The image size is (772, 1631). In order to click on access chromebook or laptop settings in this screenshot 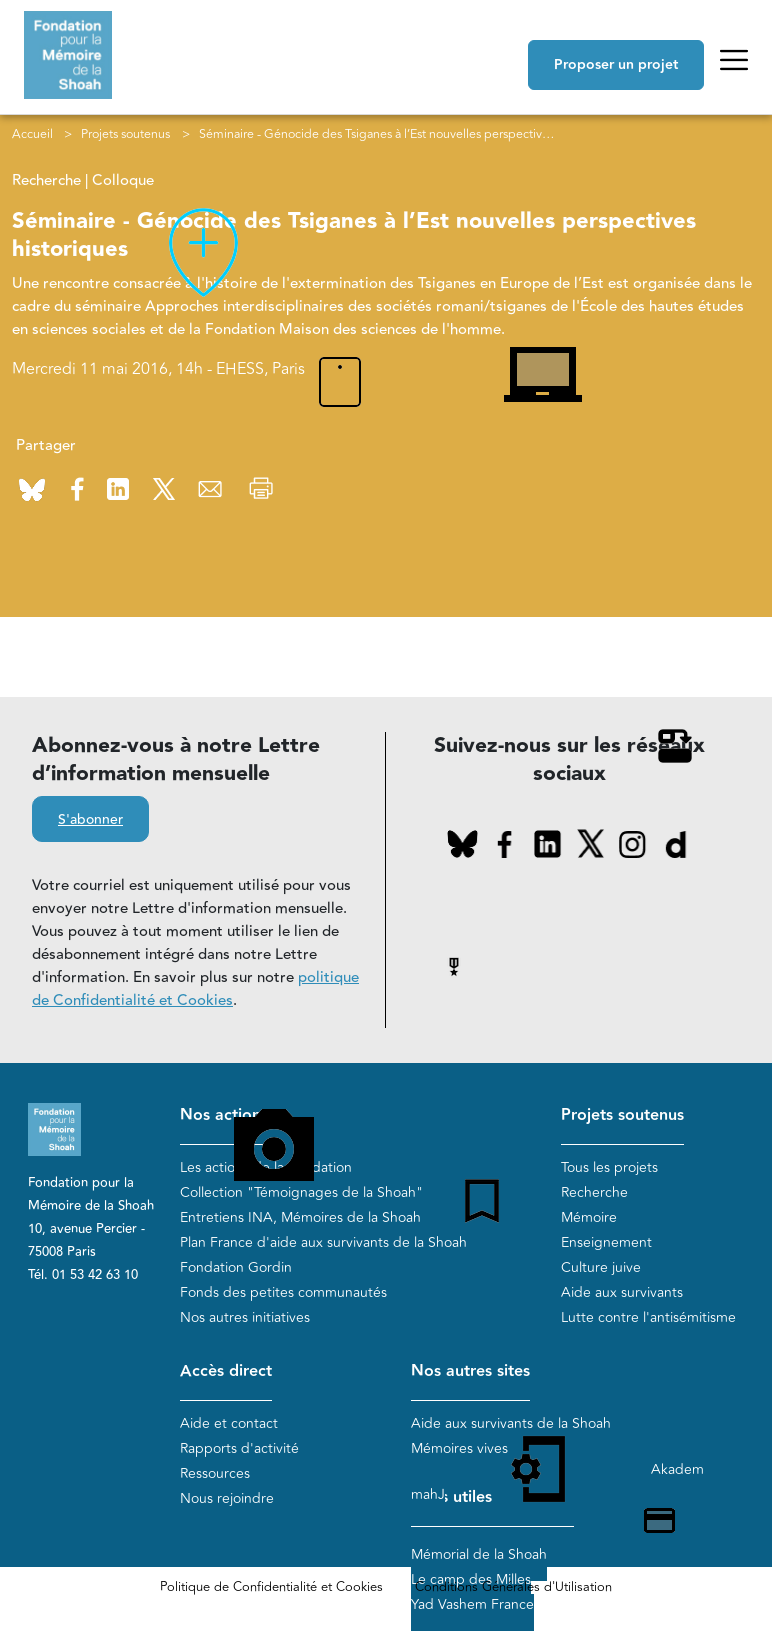, I will do `click(543, 376)`.